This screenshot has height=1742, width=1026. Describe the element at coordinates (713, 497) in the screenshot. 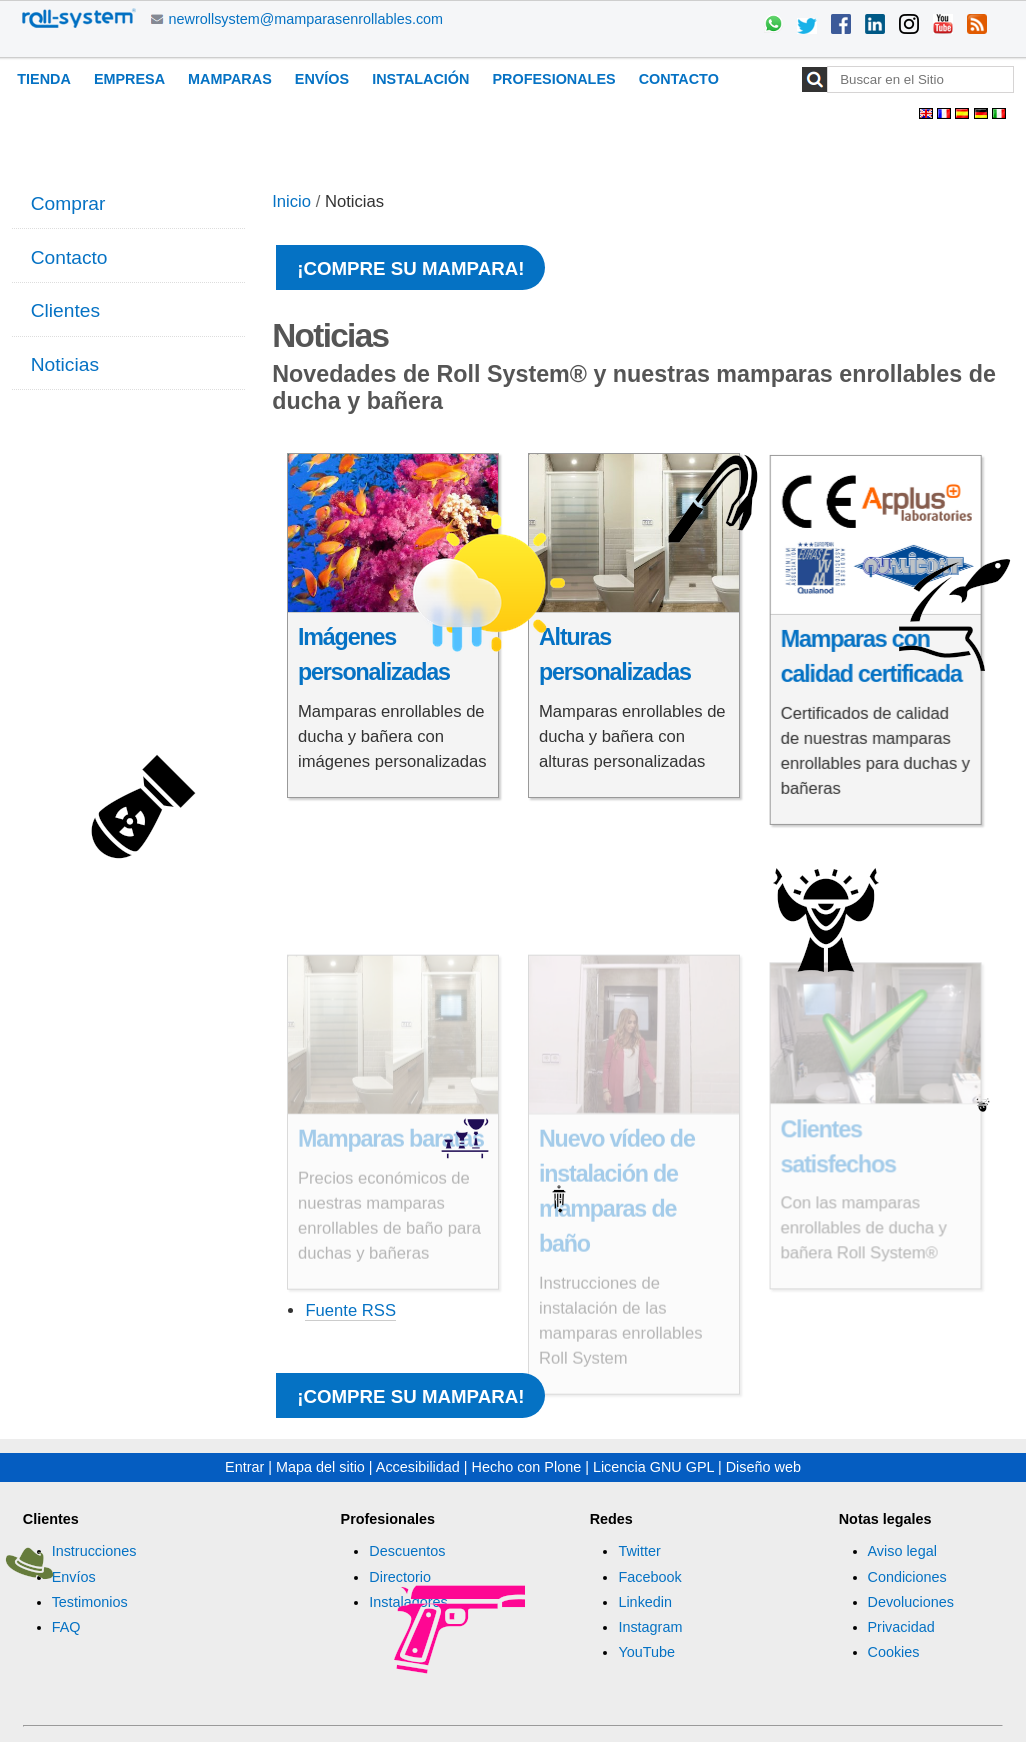

I see `crowbar tool item in a game inventory` at that location.